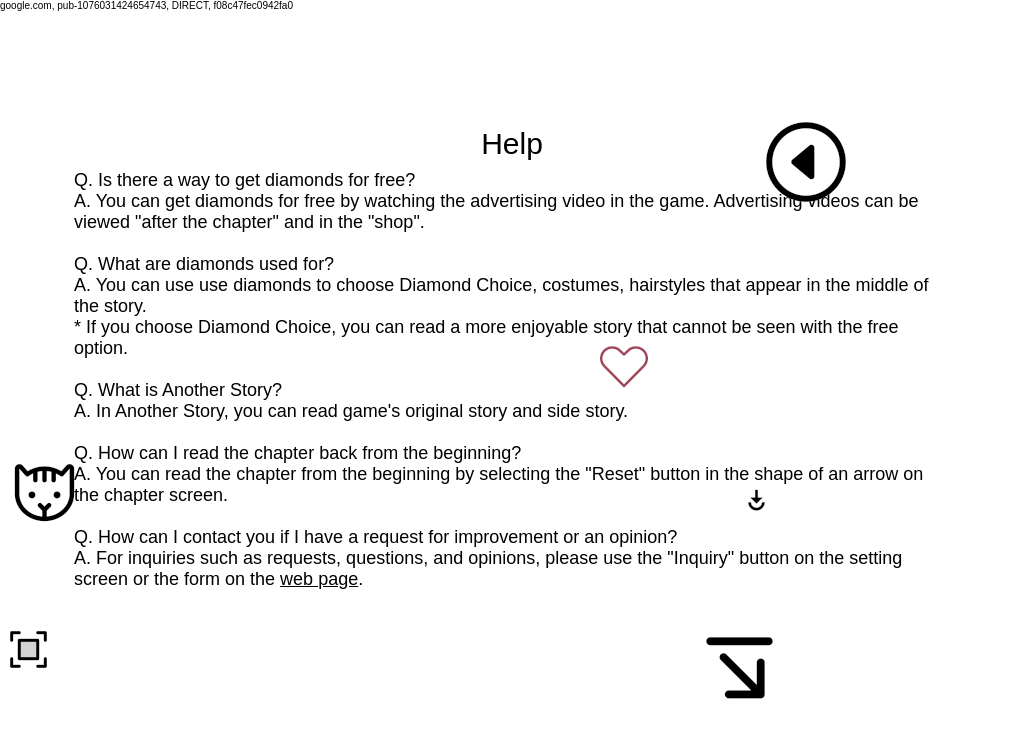  I want to click on add to favorites, so click(624, 365).